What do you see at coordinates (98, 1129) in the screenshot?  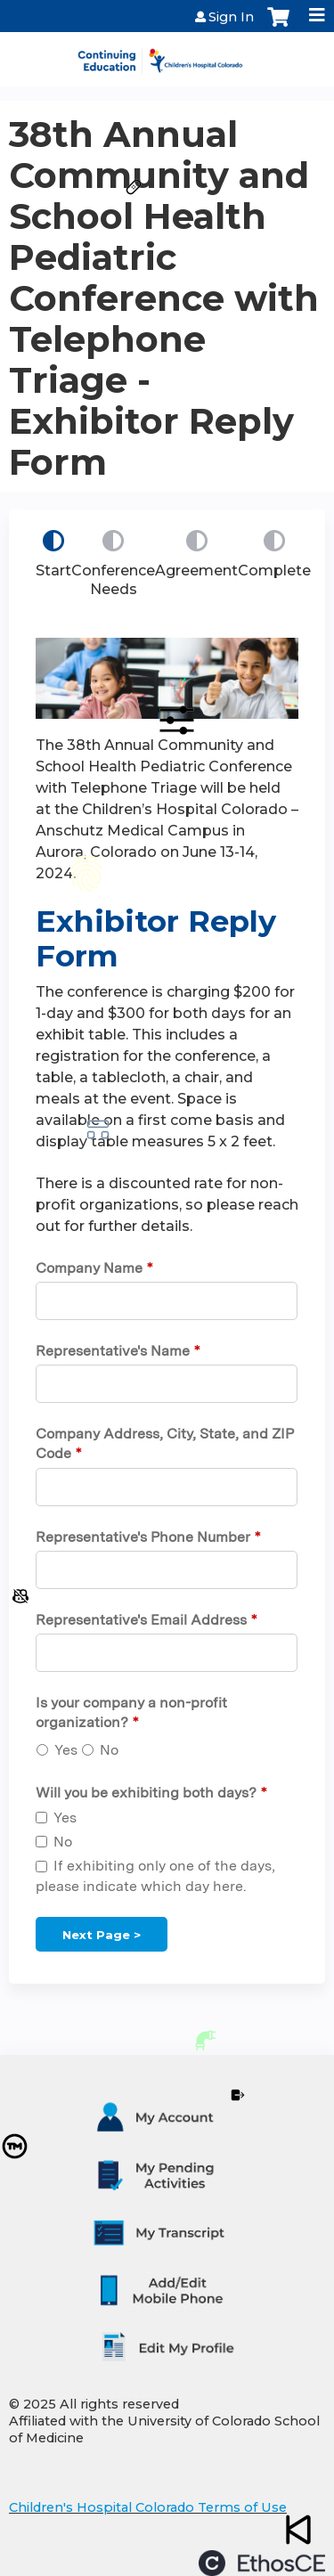 I see `view code structure or hierarchy` at bounding box center [98, 1129].